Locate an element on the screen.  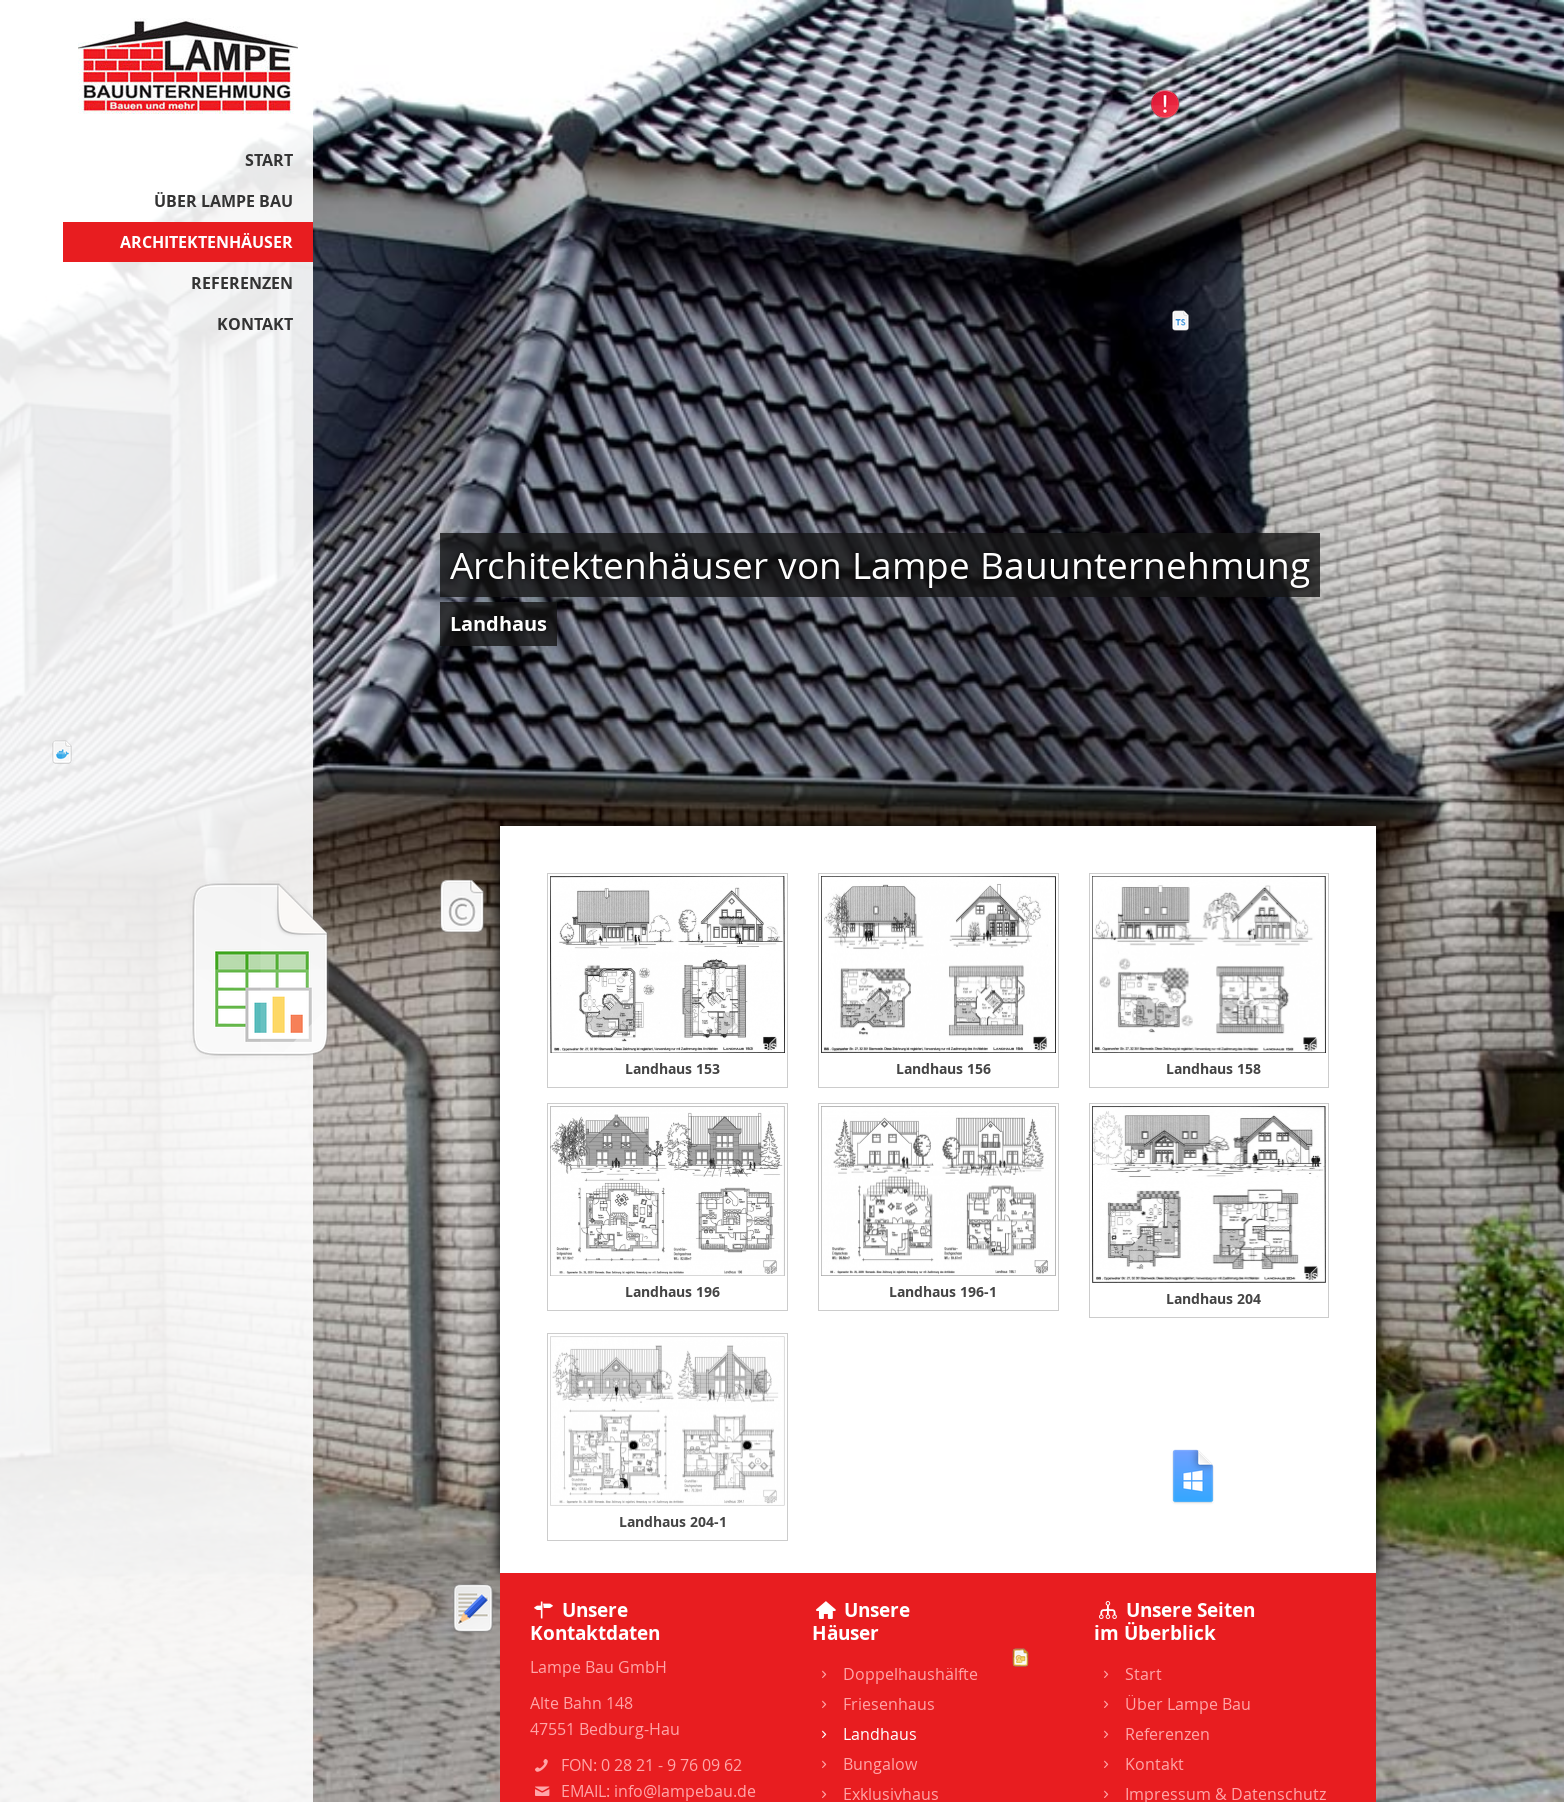
a typescript source code file is located at coordinates (1180, 320).